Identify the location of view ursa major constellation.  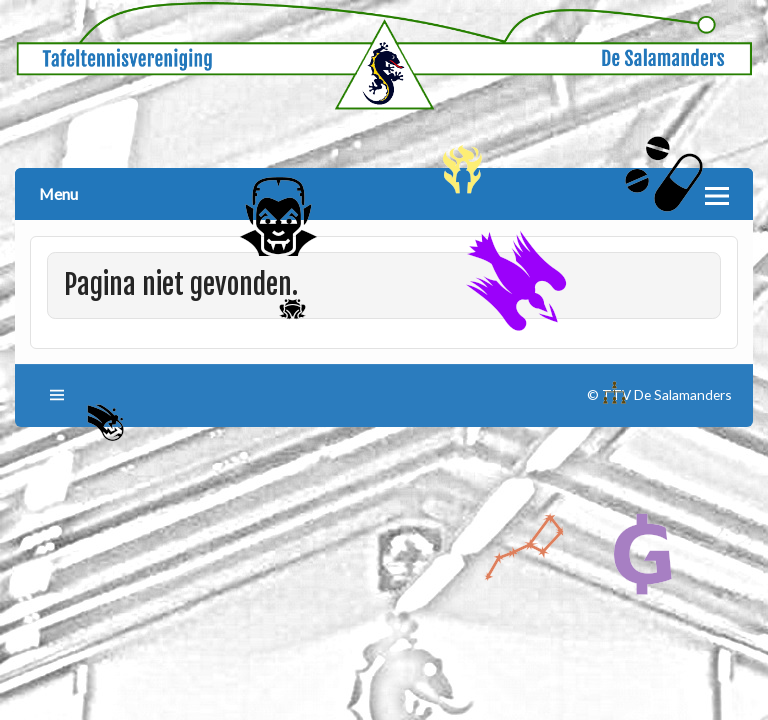
(524, 547).